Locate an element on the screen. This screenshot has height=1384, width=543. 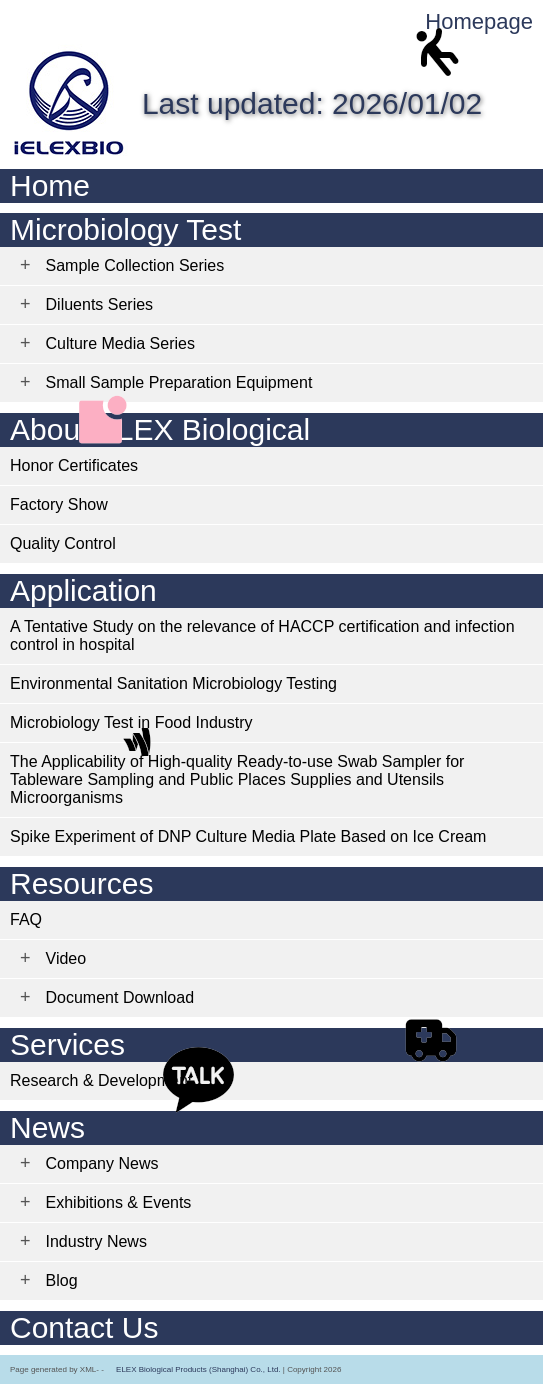
open KakaoTalk messaging app is located at coordinates (198, 1077).